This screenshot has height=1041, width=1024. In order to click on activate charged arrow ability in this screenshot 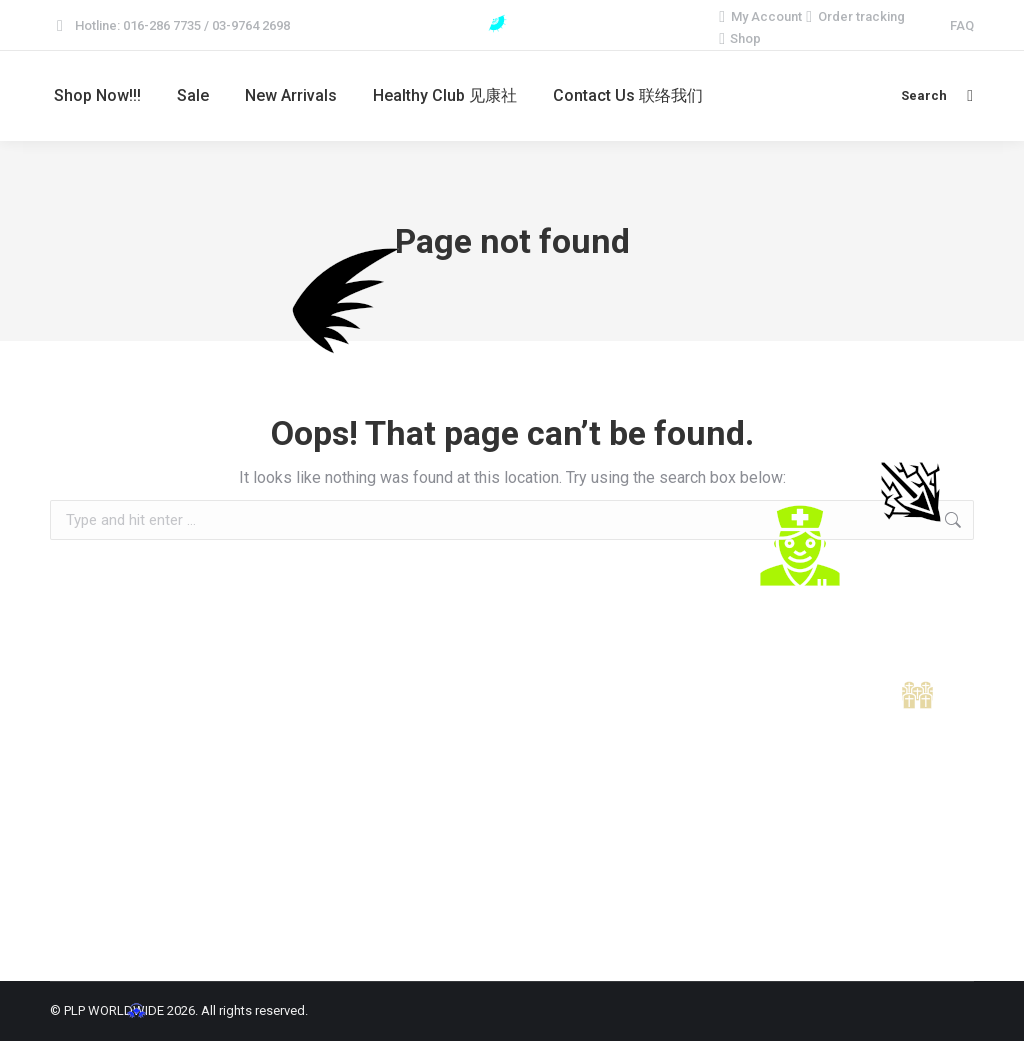, I will do `click(911, 492)`.